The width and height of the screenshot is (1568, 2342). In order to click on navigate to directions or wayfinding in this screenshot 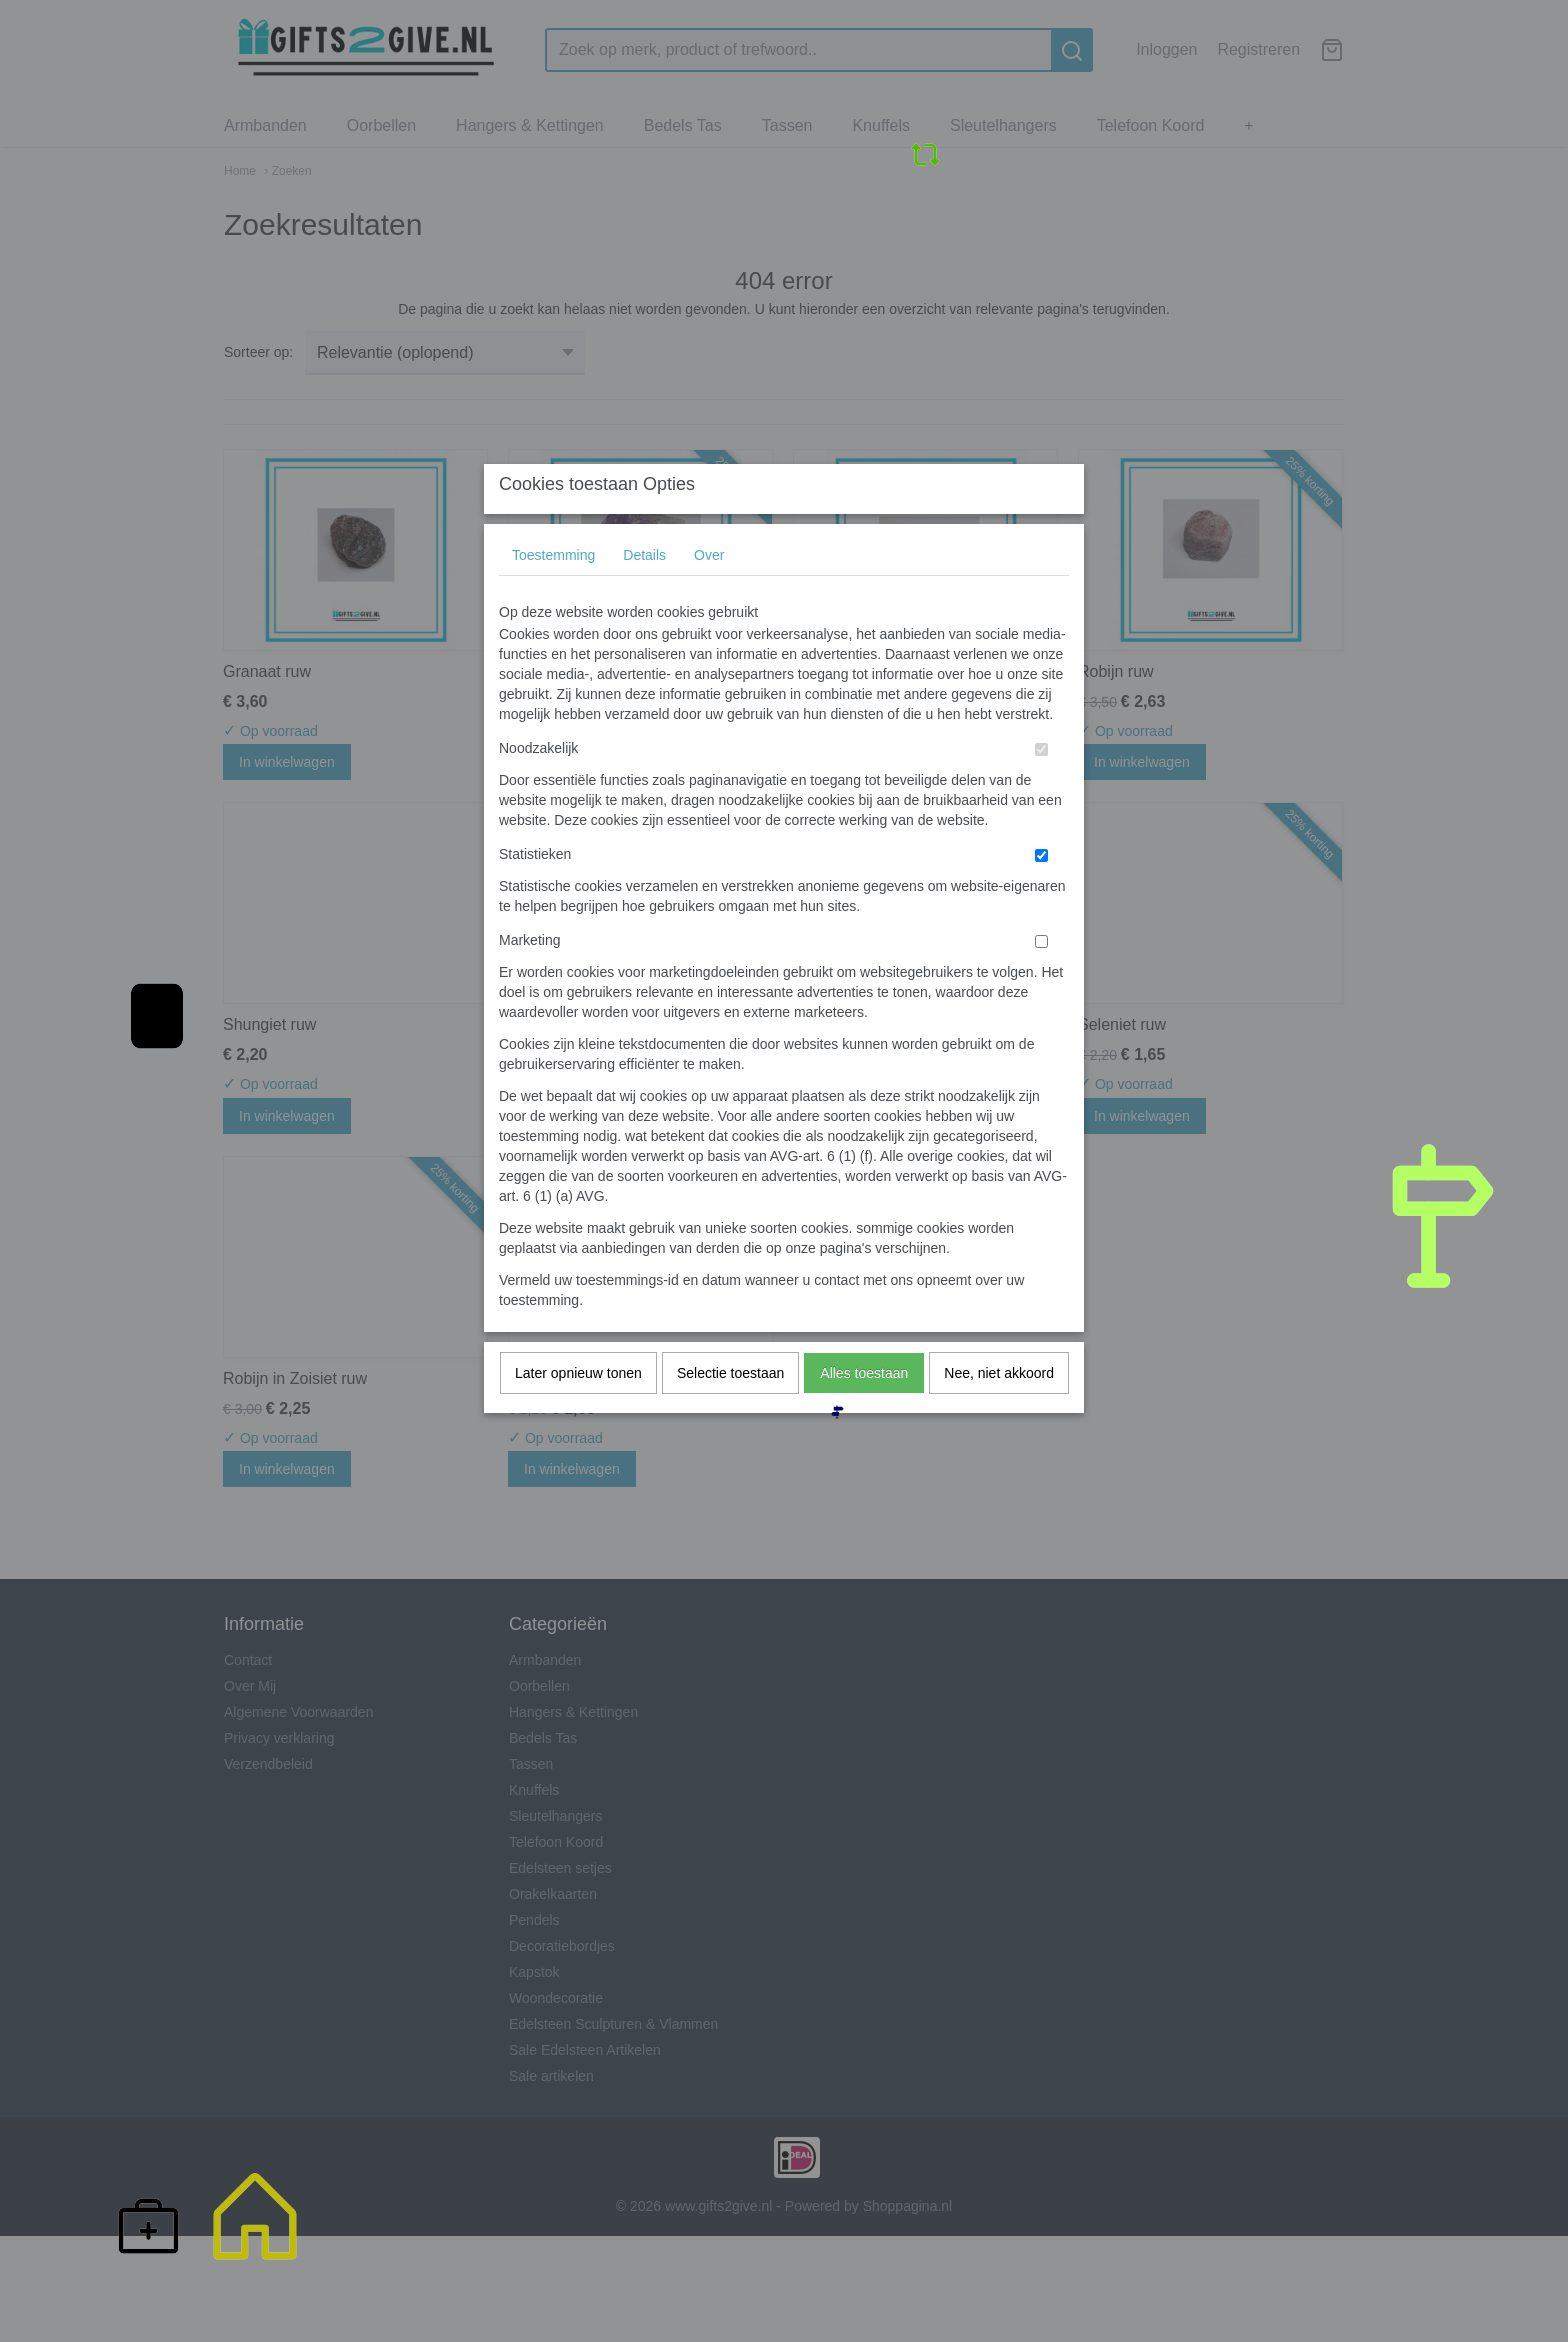, I will do `click(1443, 1216)`.